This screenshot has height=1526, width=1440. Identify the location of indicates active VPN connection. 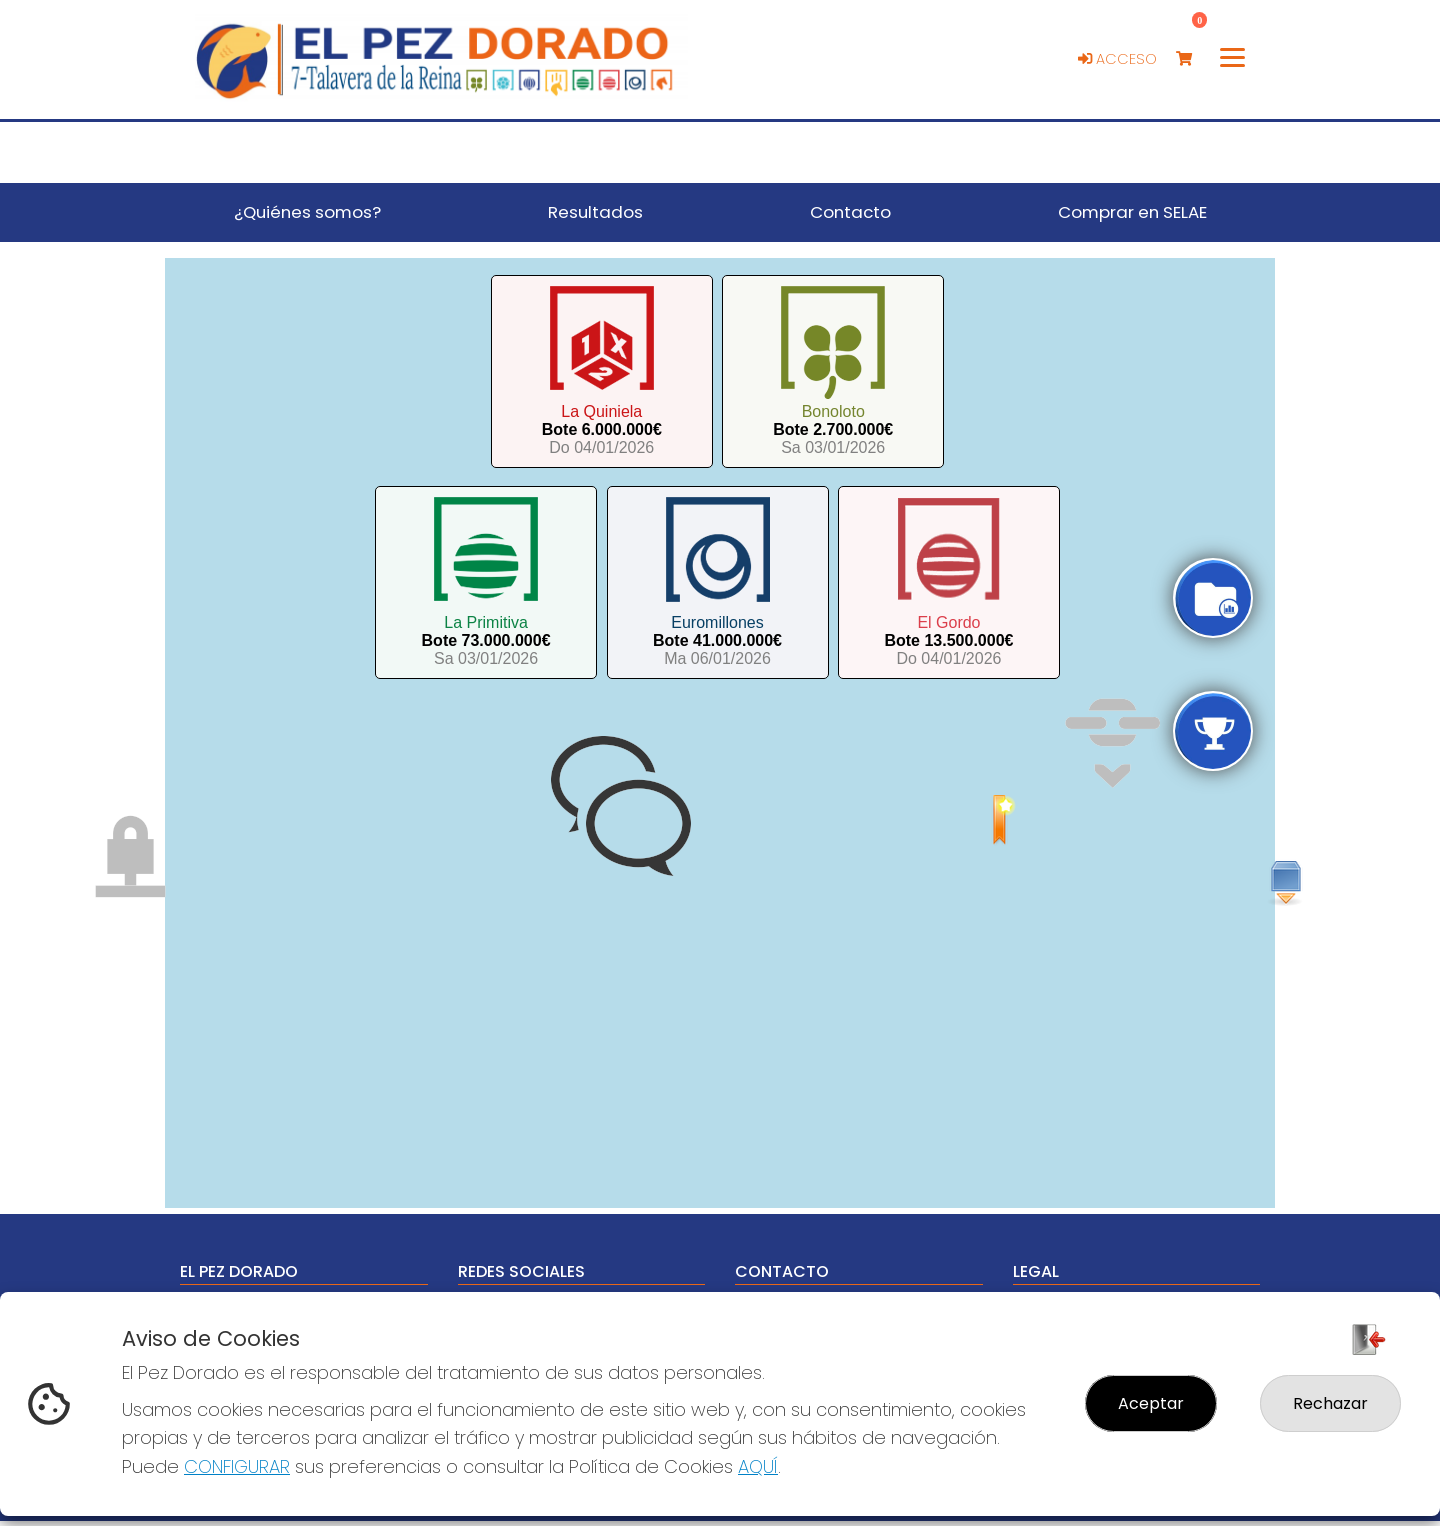
(130, 856).